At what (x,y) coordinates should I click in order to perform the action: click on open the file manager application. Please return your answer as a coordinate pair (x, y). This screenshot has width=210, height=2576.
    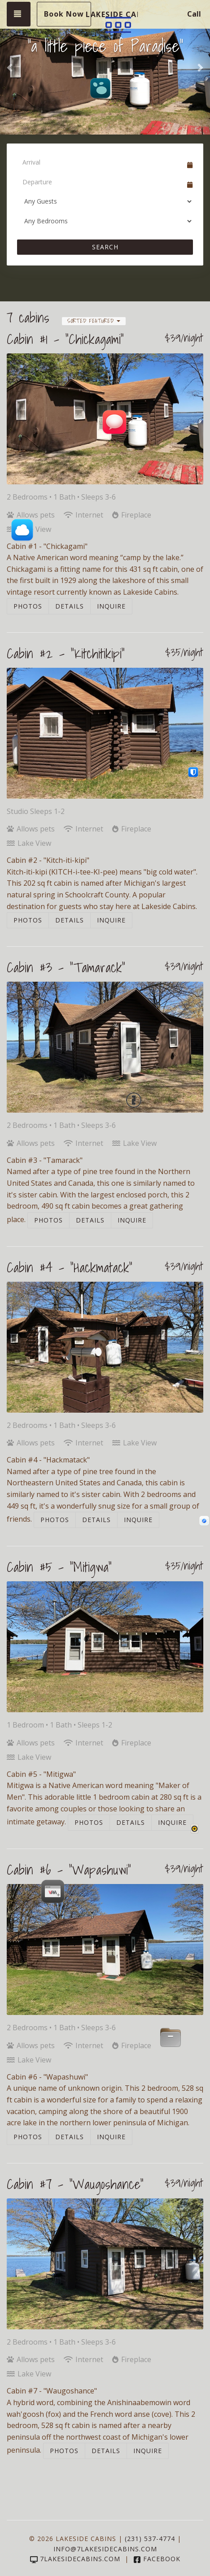
    Looking at the image, I should click on (171, 2037).